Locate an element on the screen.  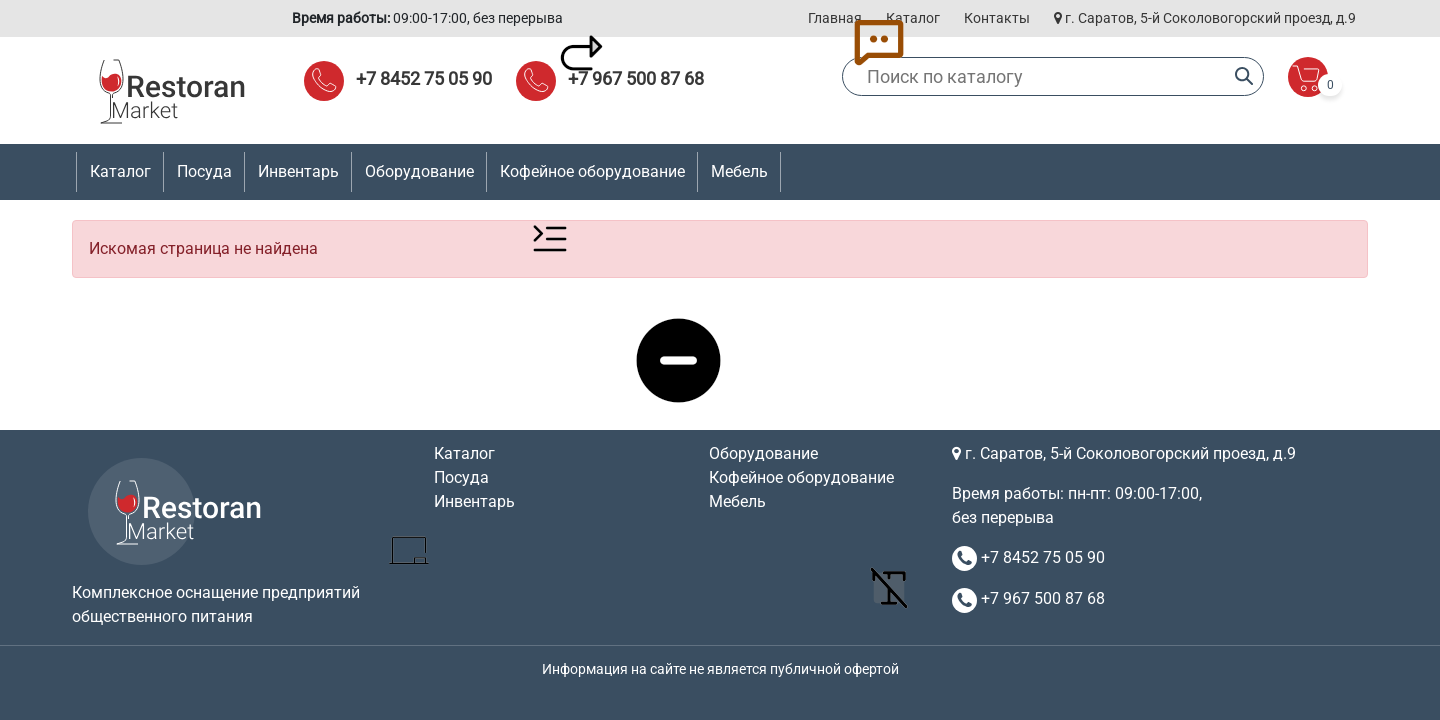
disable text formatting is located at coordinates (889, 588).